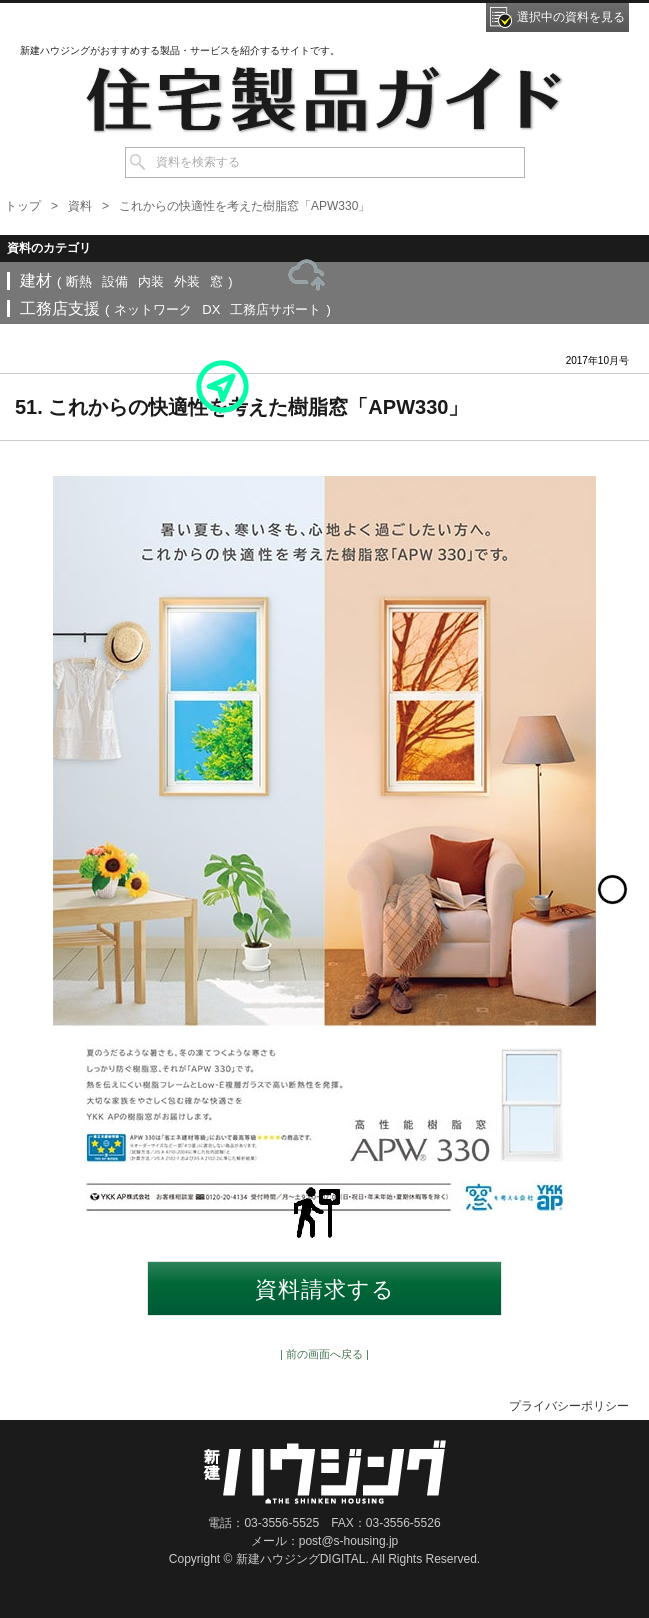 This screenshot has height=1618, width=649. Describe the element at coordinates (222, 386) in the screenshot. I see `access current location services` at that location.